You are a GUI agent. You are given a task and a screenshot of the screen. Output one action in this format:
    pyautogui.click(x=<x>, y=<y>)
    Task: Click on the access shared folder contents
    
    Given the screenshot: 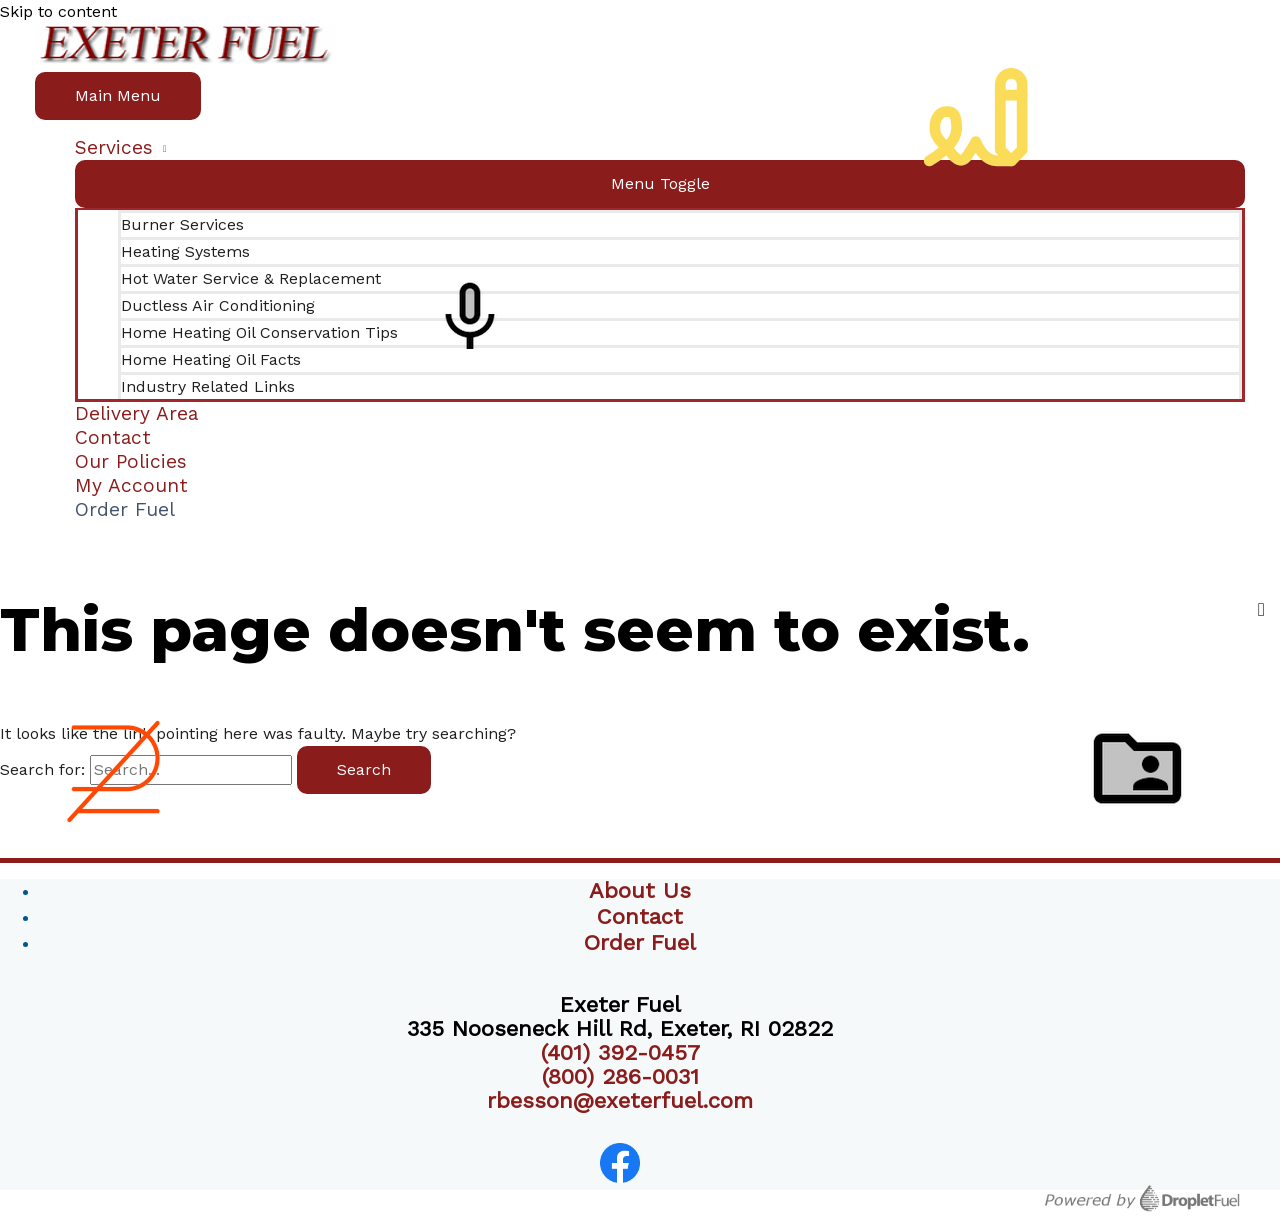 What is the action you would take?
    pyautogui.click(x=1137, y=768)
    